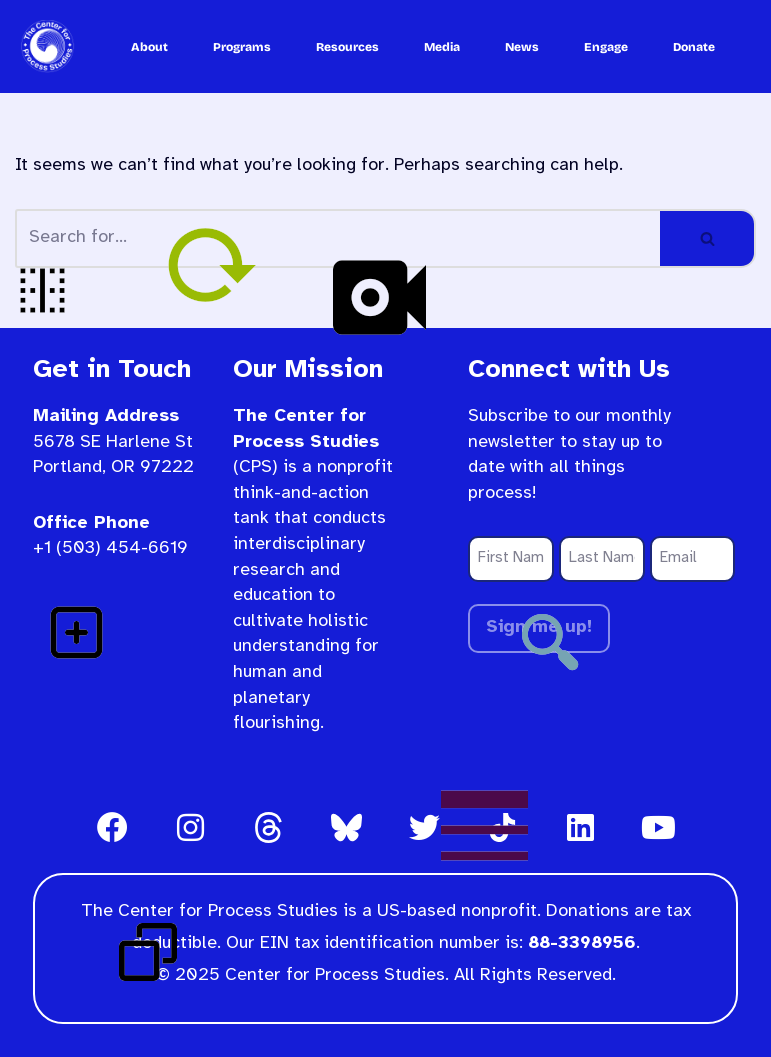  What do you see at coordinates (551, 643) in the screenshot?
I see `search for content or items` at bounding box center [551, 643].